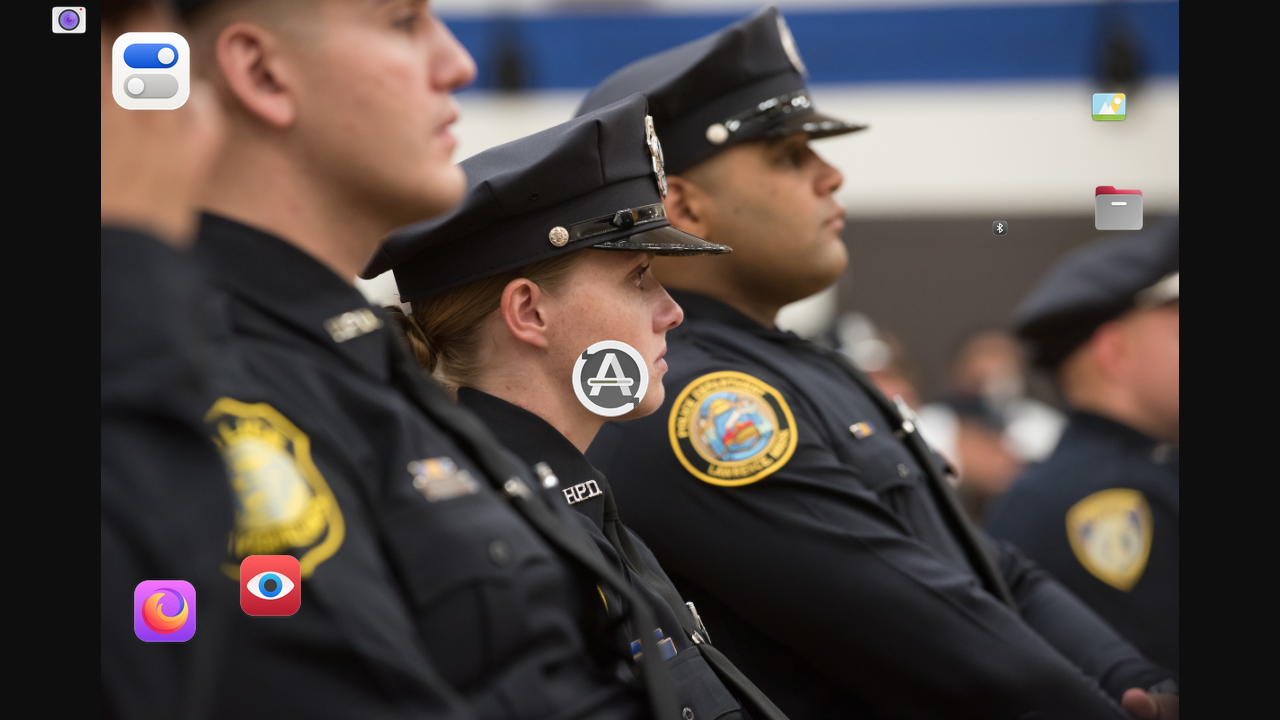  What do you see at coordinates (165, 610) in the screenshot?
I see `open firefox browser` at bounding box center [165, 610].